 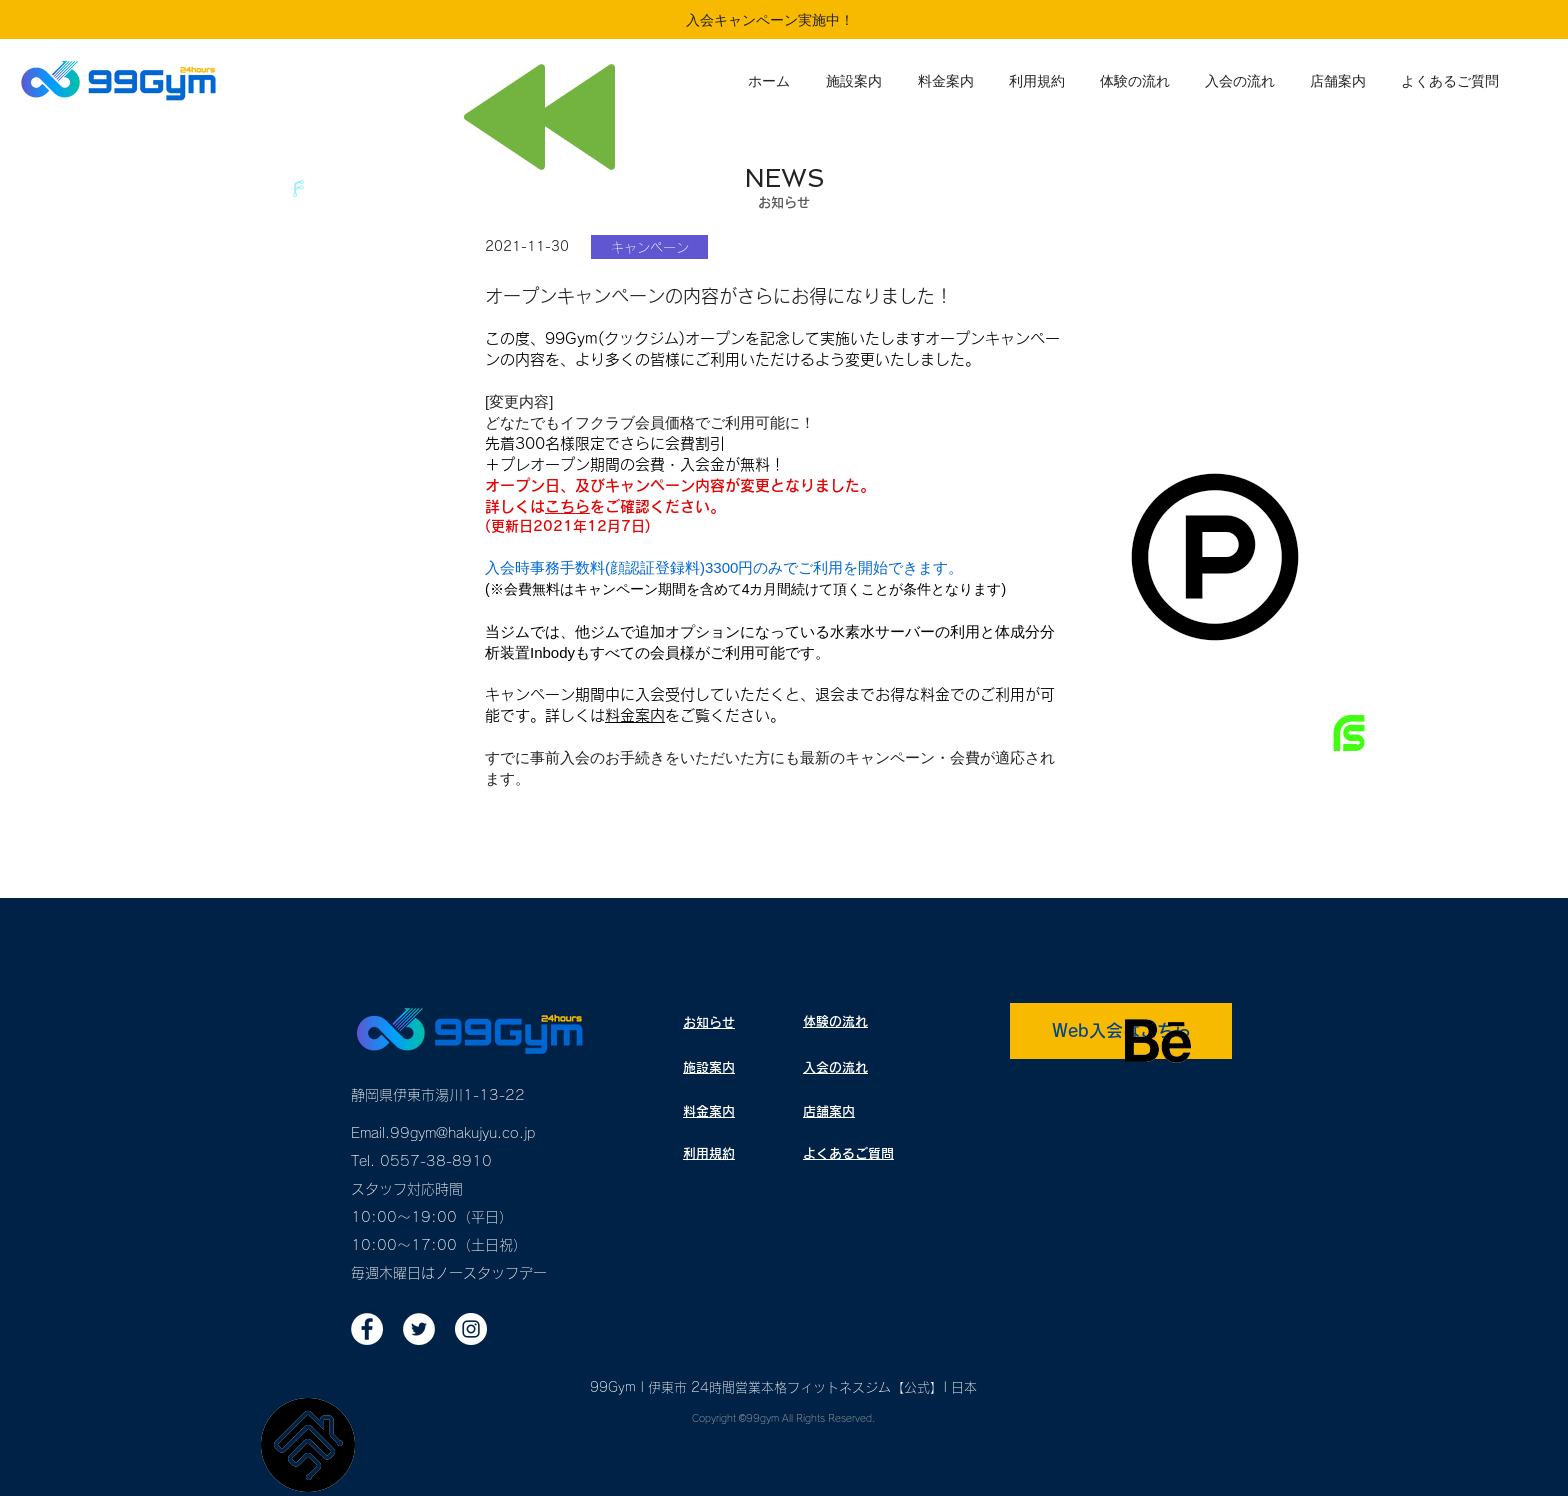 What do you see at coordinates (1349, 733) in the screenshot?
I see `rsocket protocol or framework branding` at bounding box center [1349, 733].